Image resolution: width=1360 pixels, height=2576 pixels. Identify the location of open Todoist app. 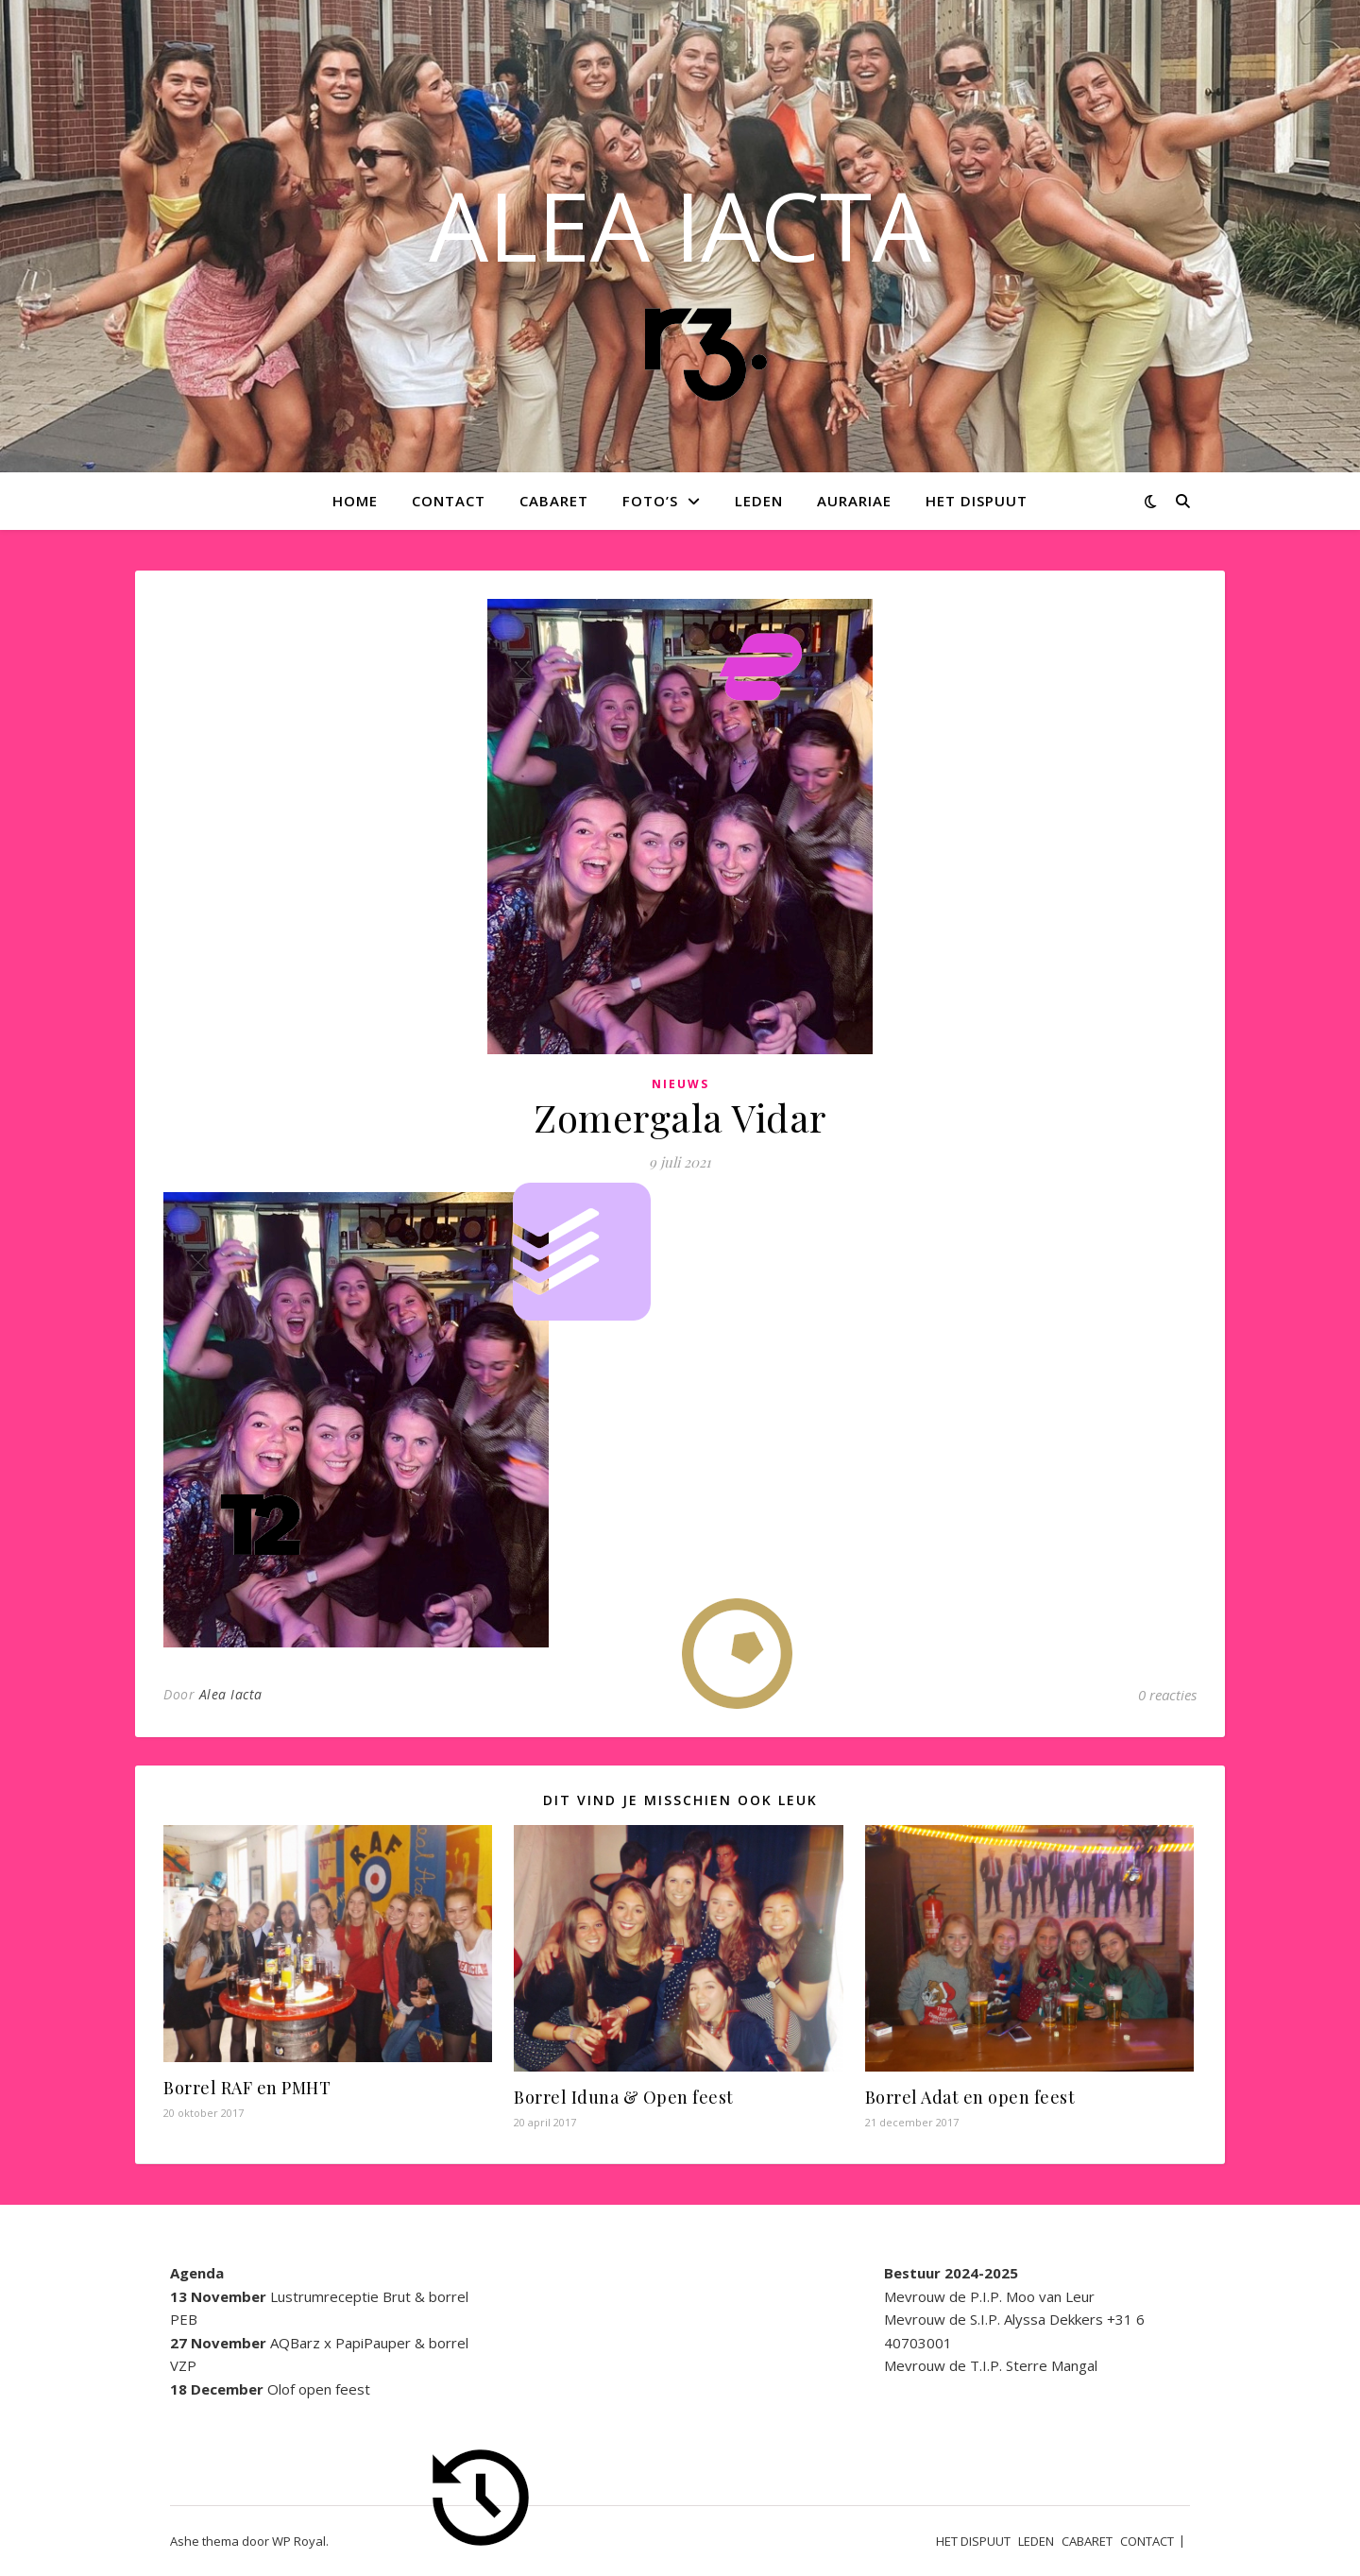
(582, 1252).